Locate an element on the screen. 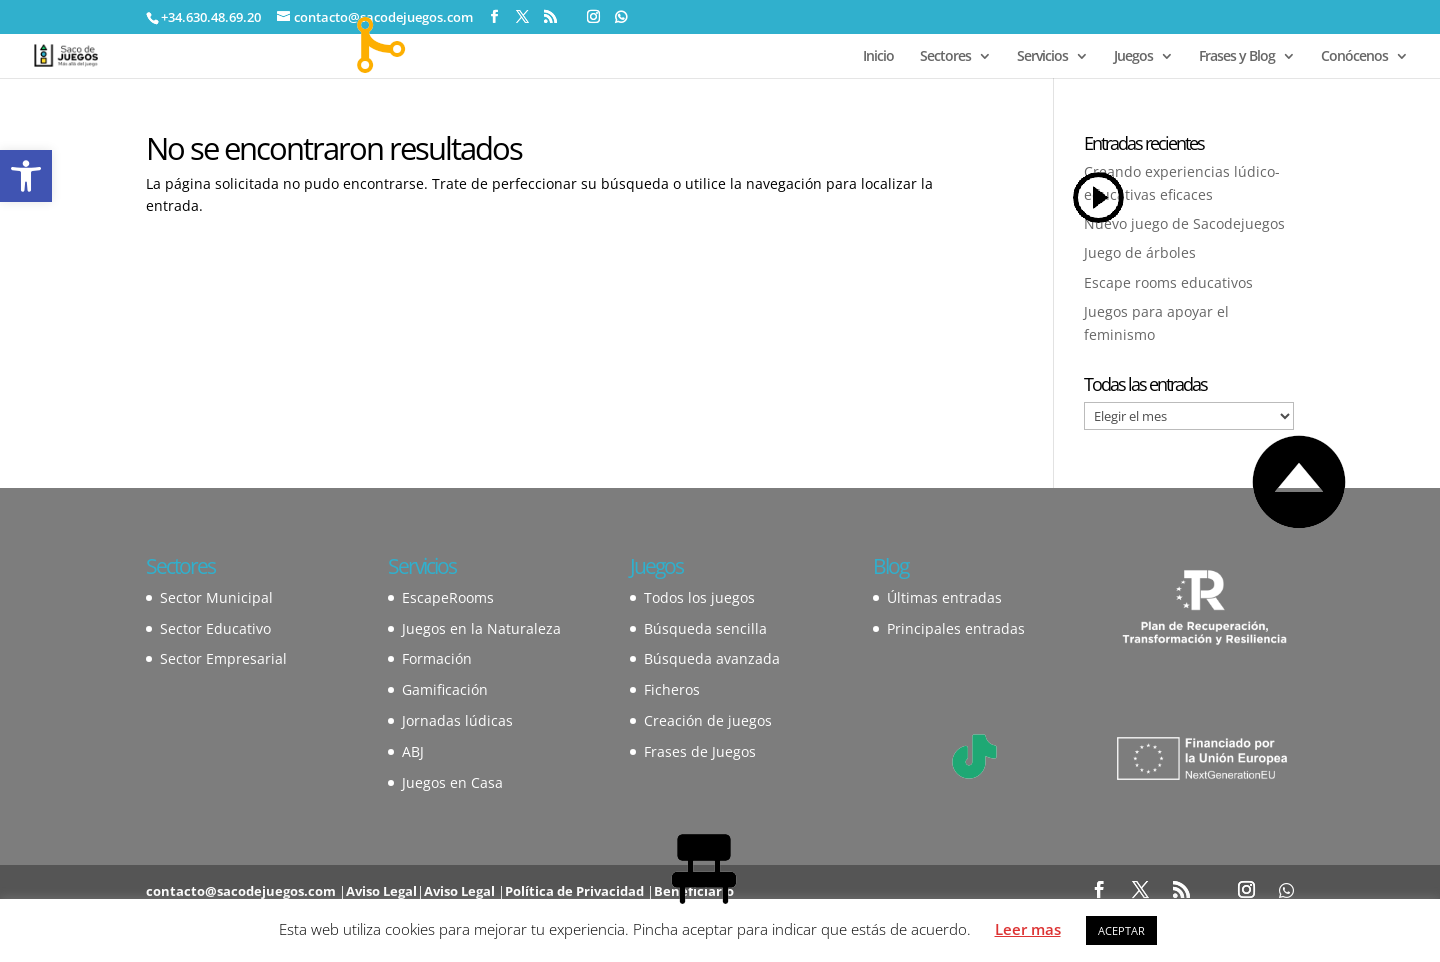 This screenshot has height=962, width=1440. play media or video content is located at coordinates (1098, 197).